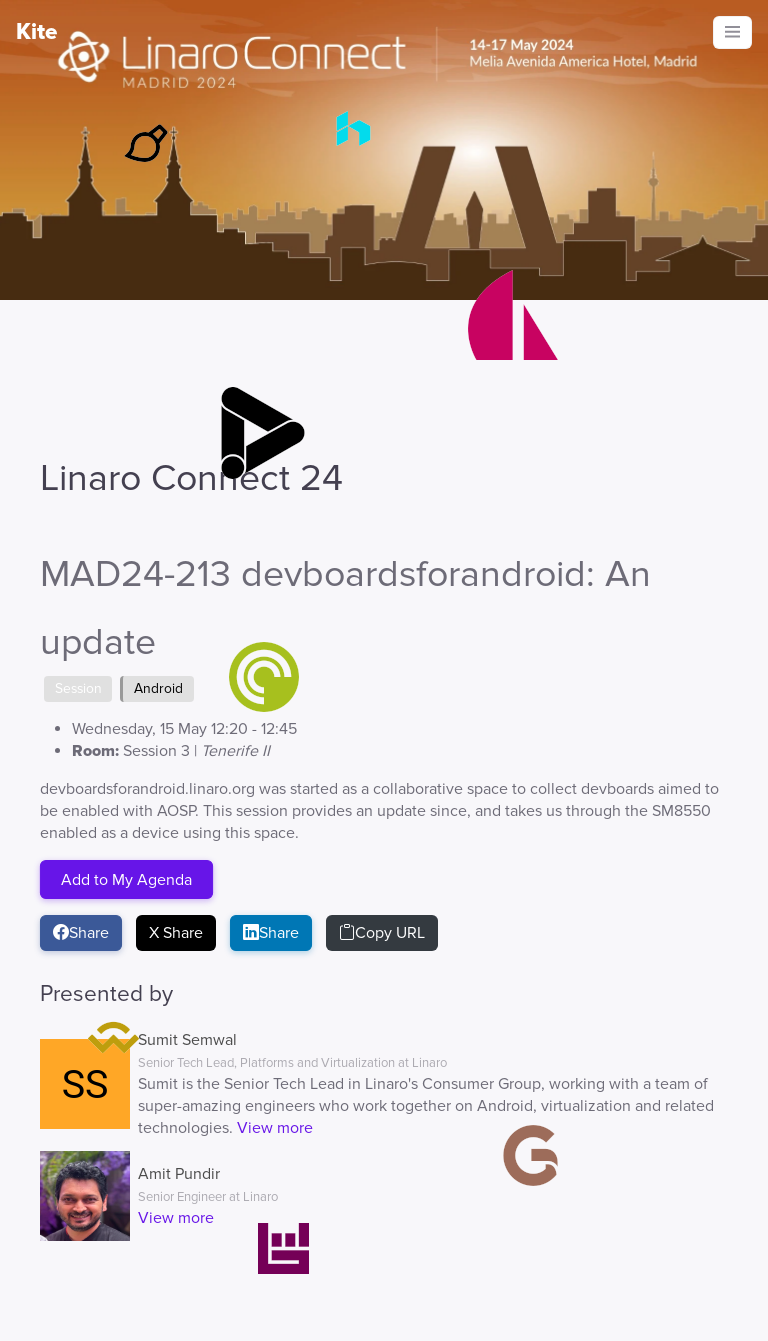  I want to click on sails.js framework logo, so click(513, 315).